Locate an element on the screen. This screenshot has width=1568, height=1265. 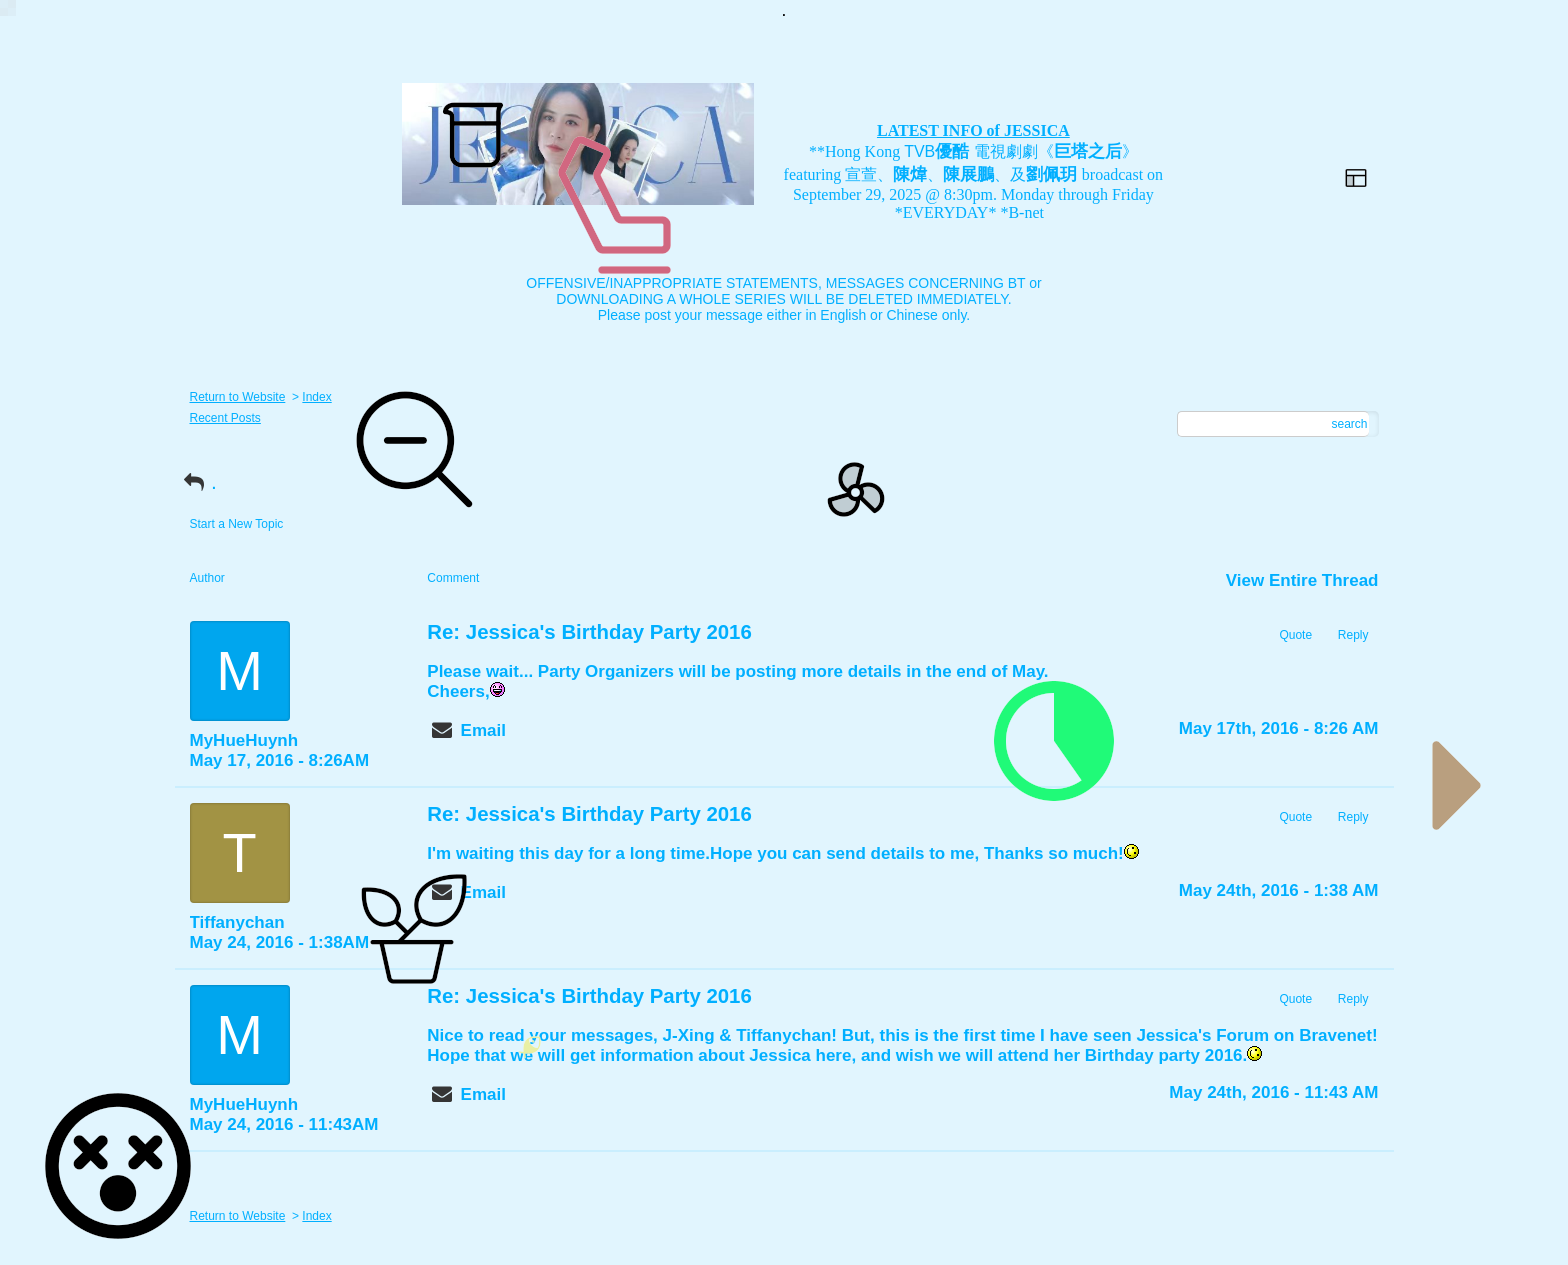
access experimental or beta features is located at coordinates (473, 135).